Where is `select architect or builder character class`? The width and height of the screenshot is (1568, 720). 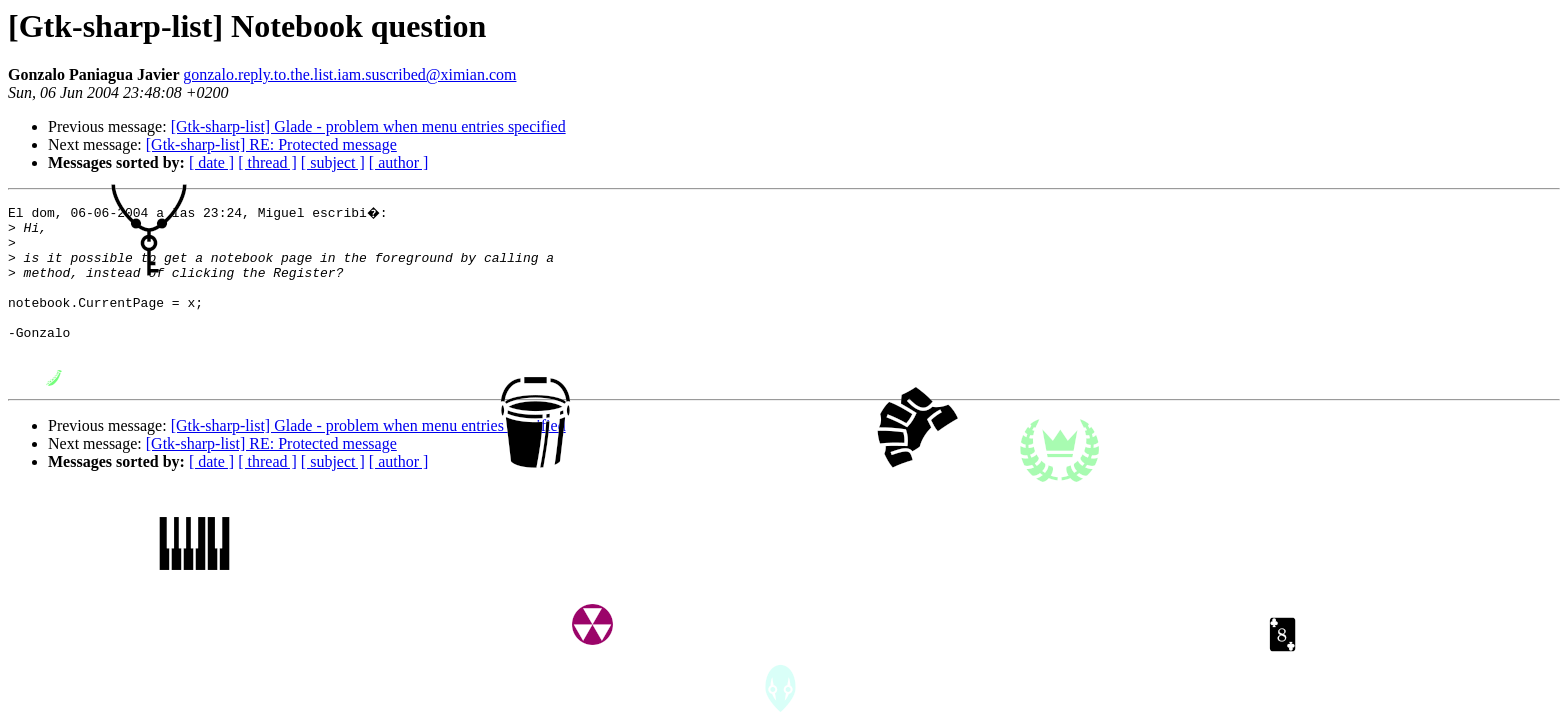
select architect or builder character class is located at coordinates (780, 688).